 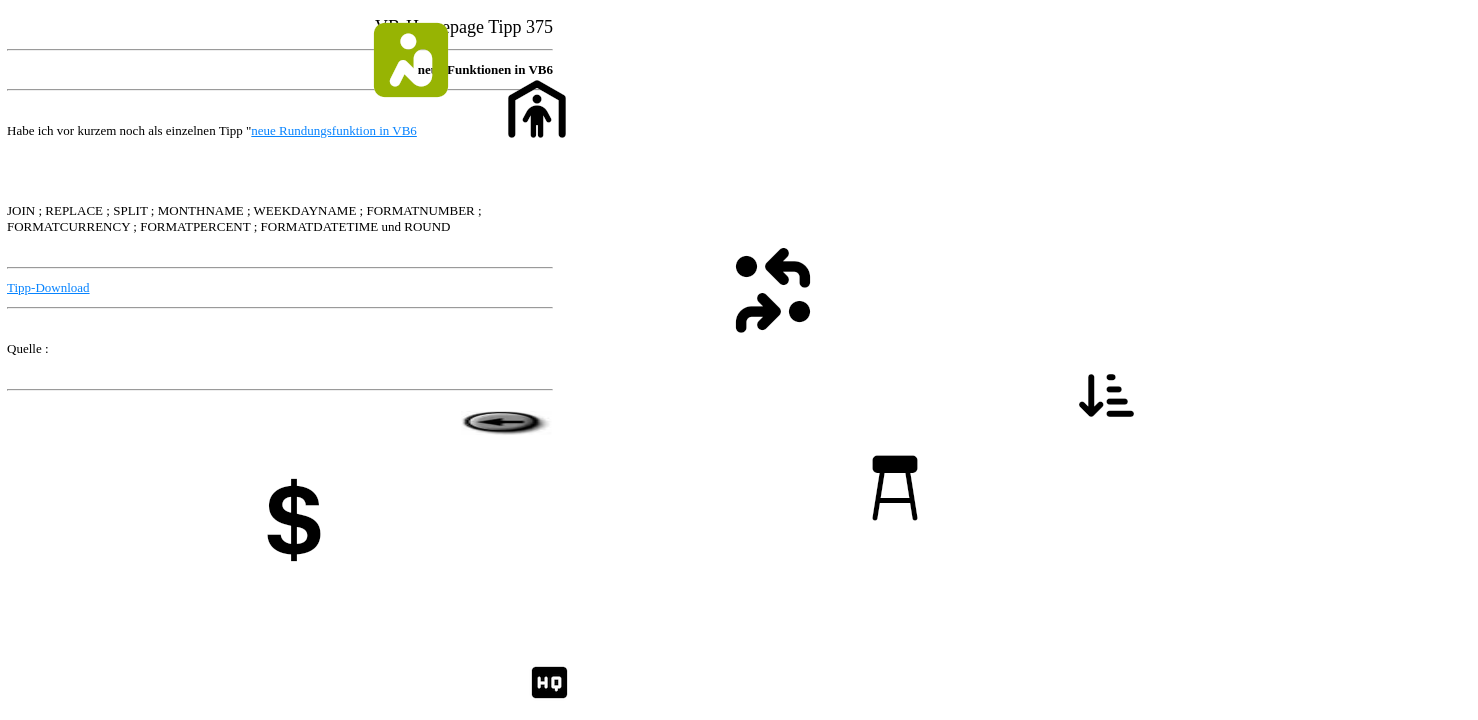 I want to click on indicates a confined space or restricted area, so click(x=411, y=60).